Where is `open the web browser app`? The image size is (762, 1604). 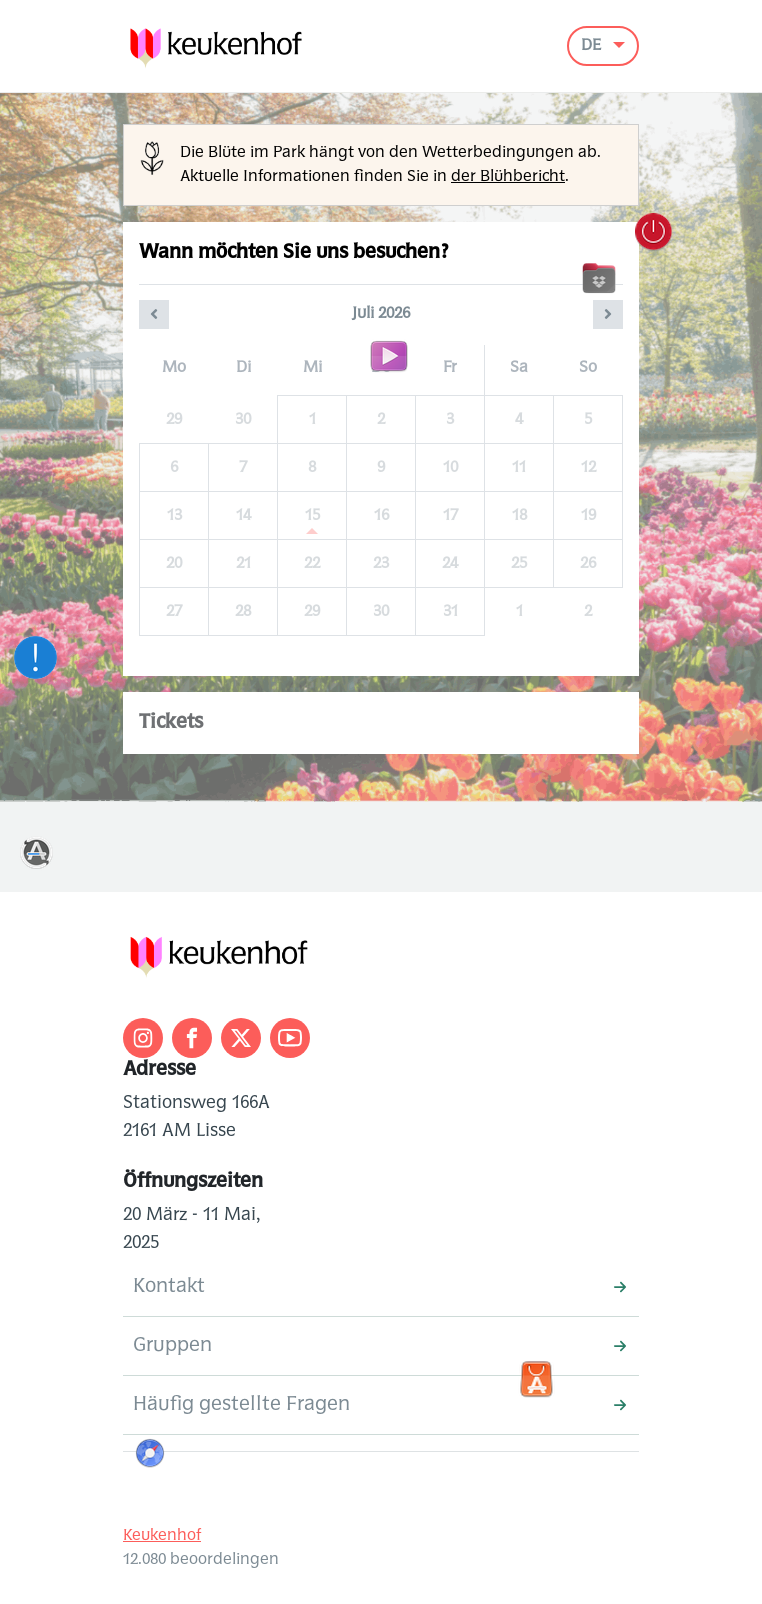 open the web browser app is located at coordinates (150, 1453).